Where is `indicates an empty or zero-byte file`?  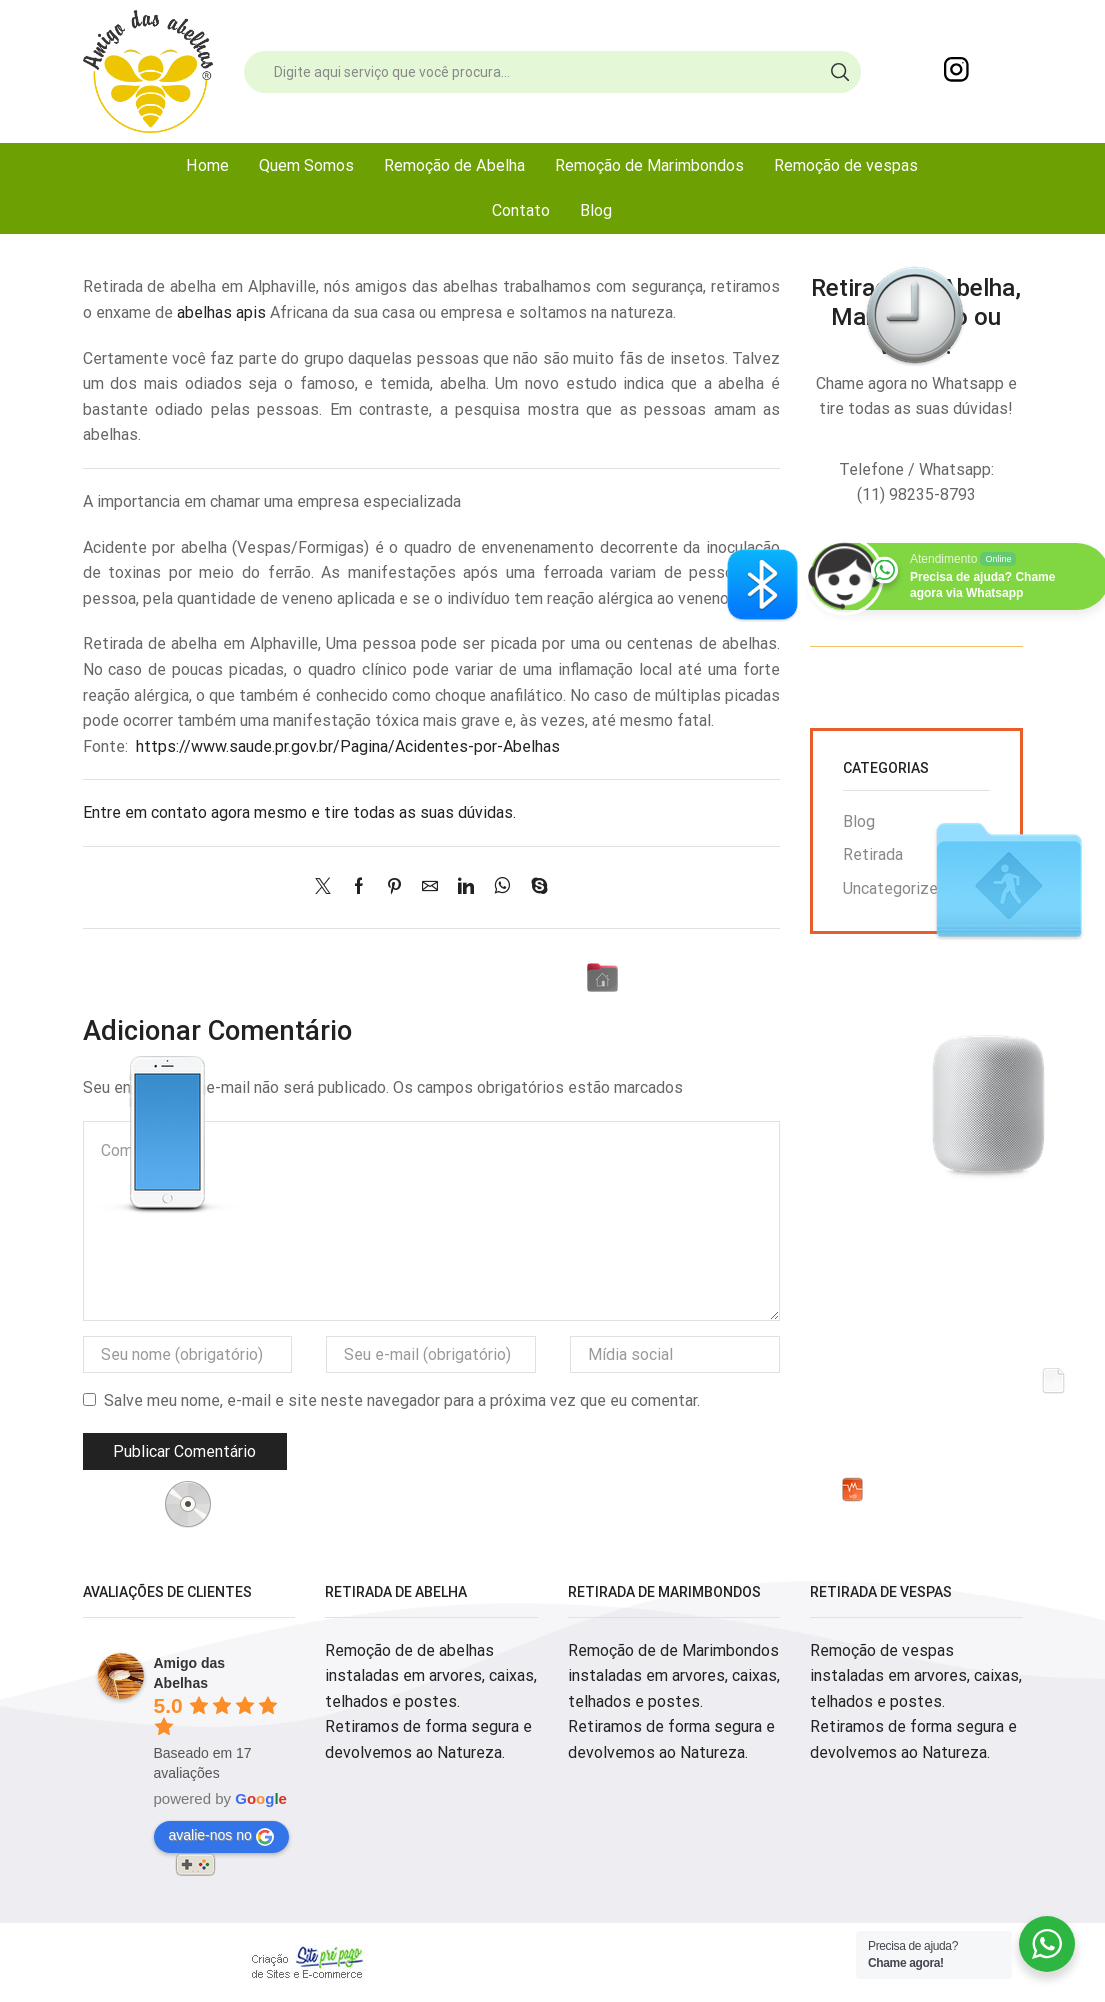 indicates an empty or zero-byte file is located at coordinates (1053, 1380).